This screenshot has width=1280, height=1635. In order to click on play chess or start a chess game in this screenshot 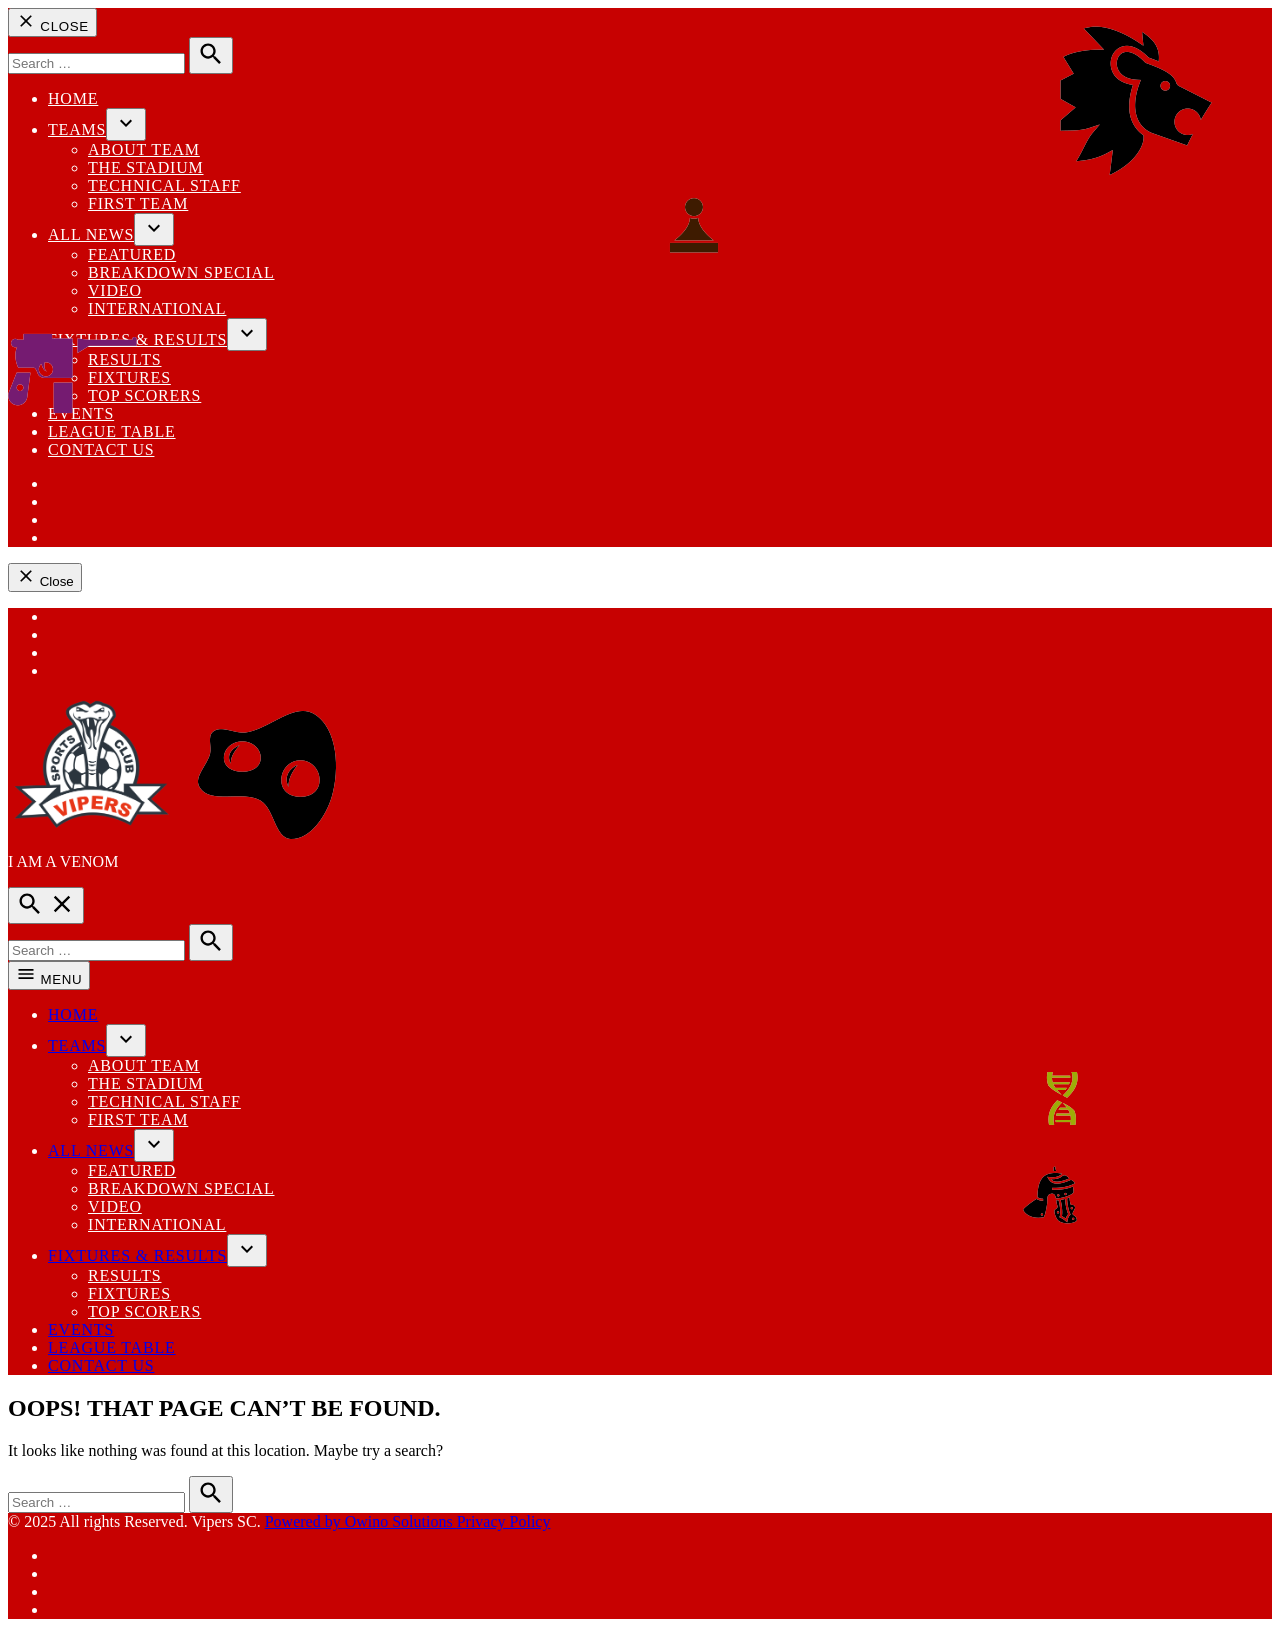, I will do `click(694, 217)`.